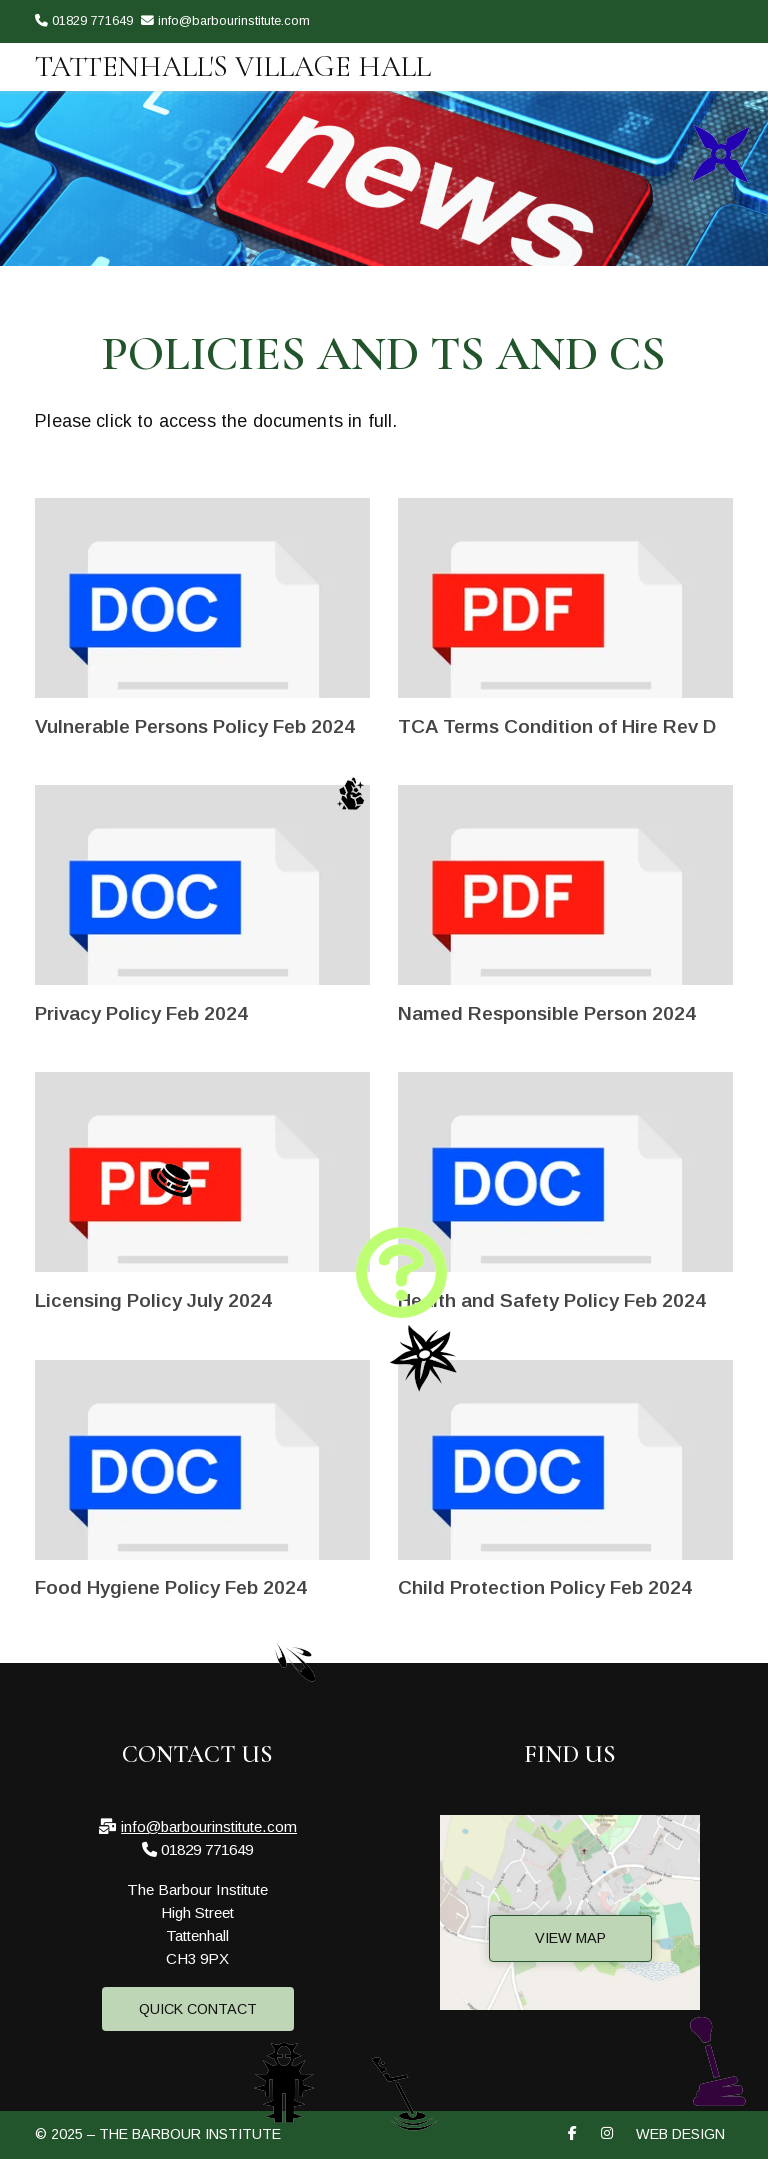  Describe the element at coordinates (405, 2094) in the screenshot. I see `metal detector tool or feature` at that location.